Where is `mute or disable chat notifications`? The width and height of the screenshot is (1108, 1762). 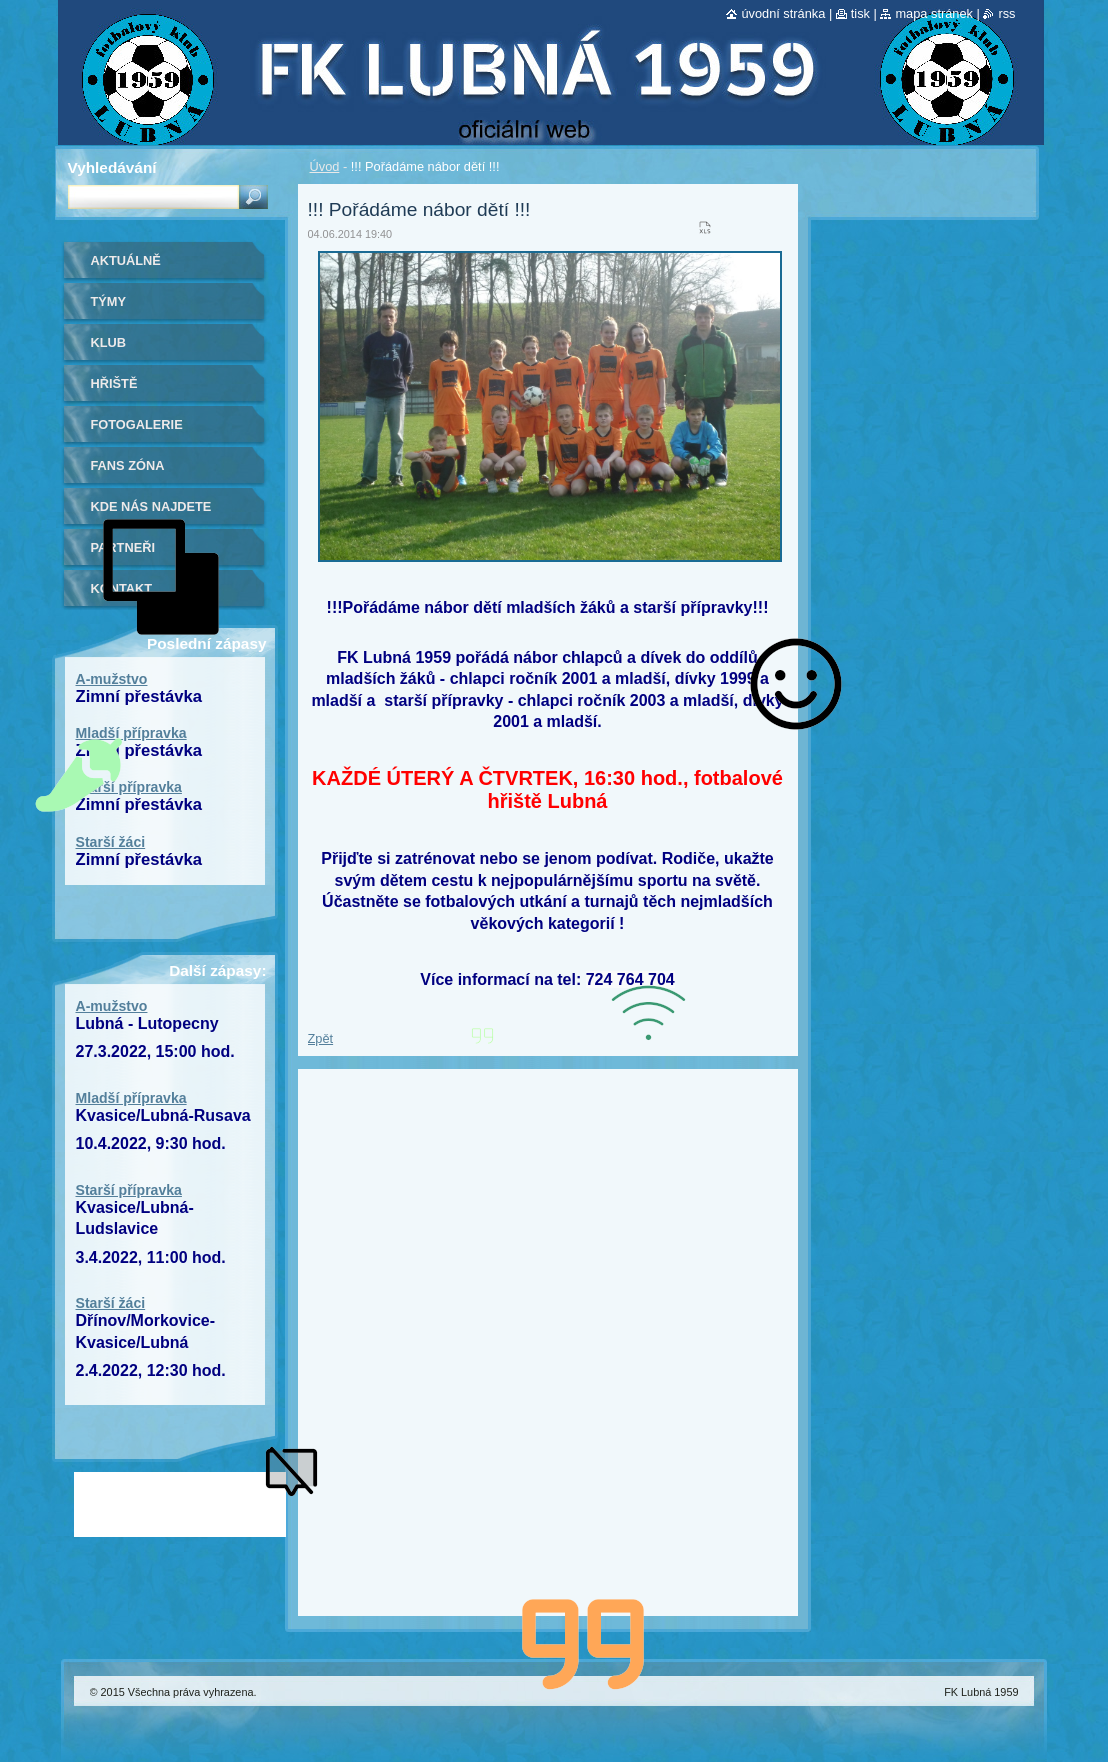 mute or disable chat notifications is located at coordinates (291, 1470).